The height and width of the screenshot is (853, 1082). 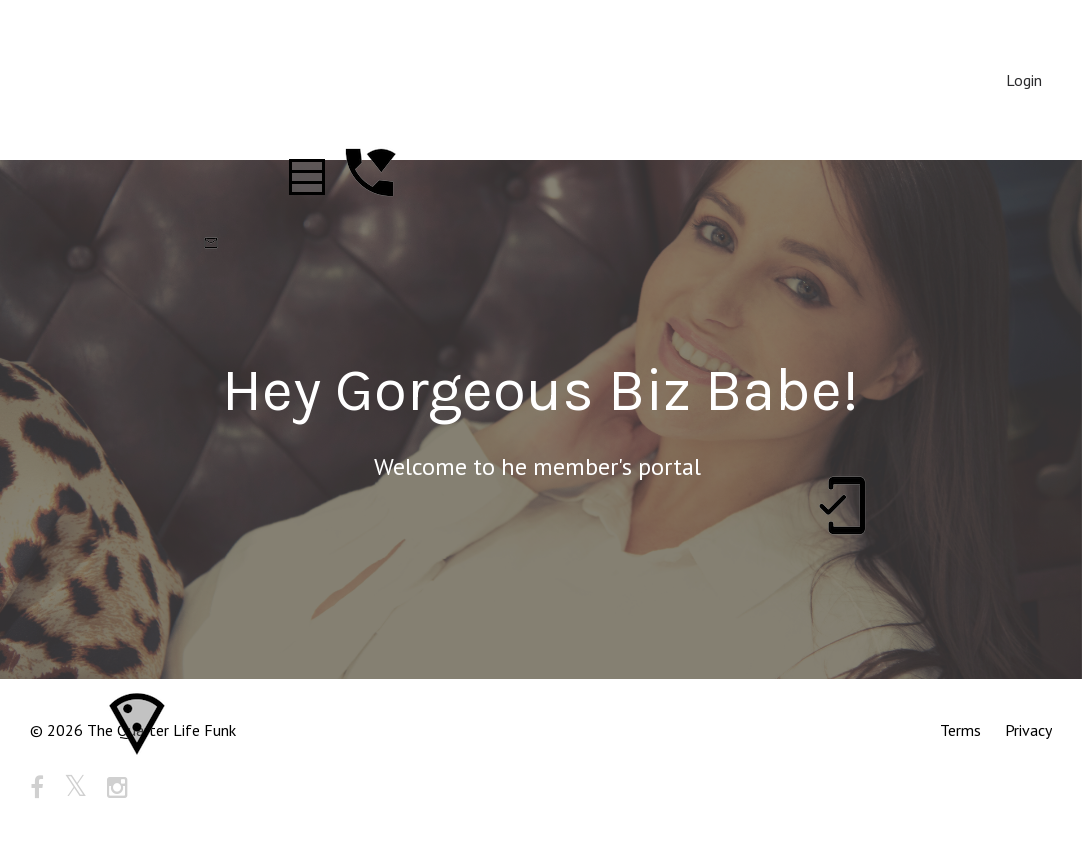 I want to click on indicates mobile-friendly or responsive design, so click(x=841, y=505).